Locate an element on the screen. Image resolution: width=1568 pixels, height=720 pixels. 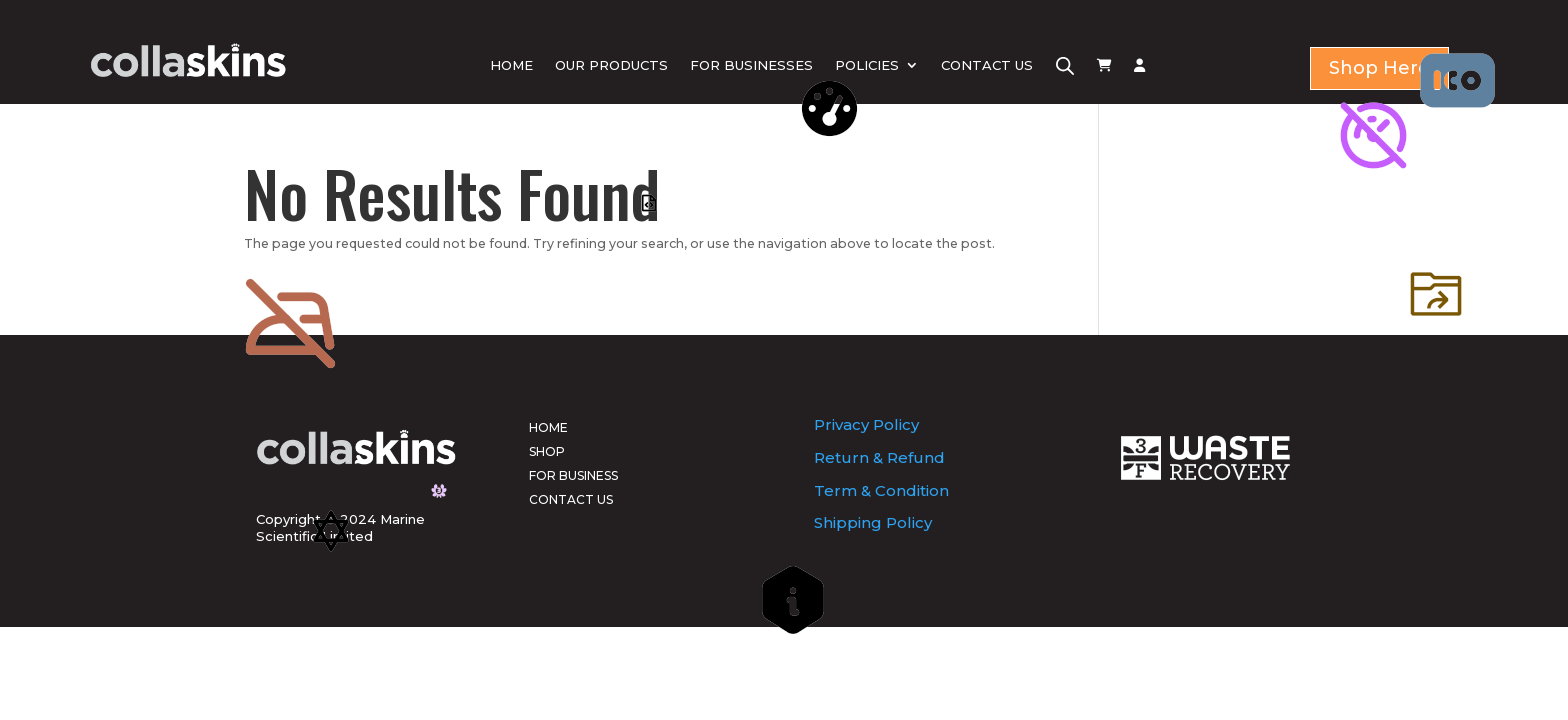
open a linked or shortcut folder is located at coordinates (1436, 294).